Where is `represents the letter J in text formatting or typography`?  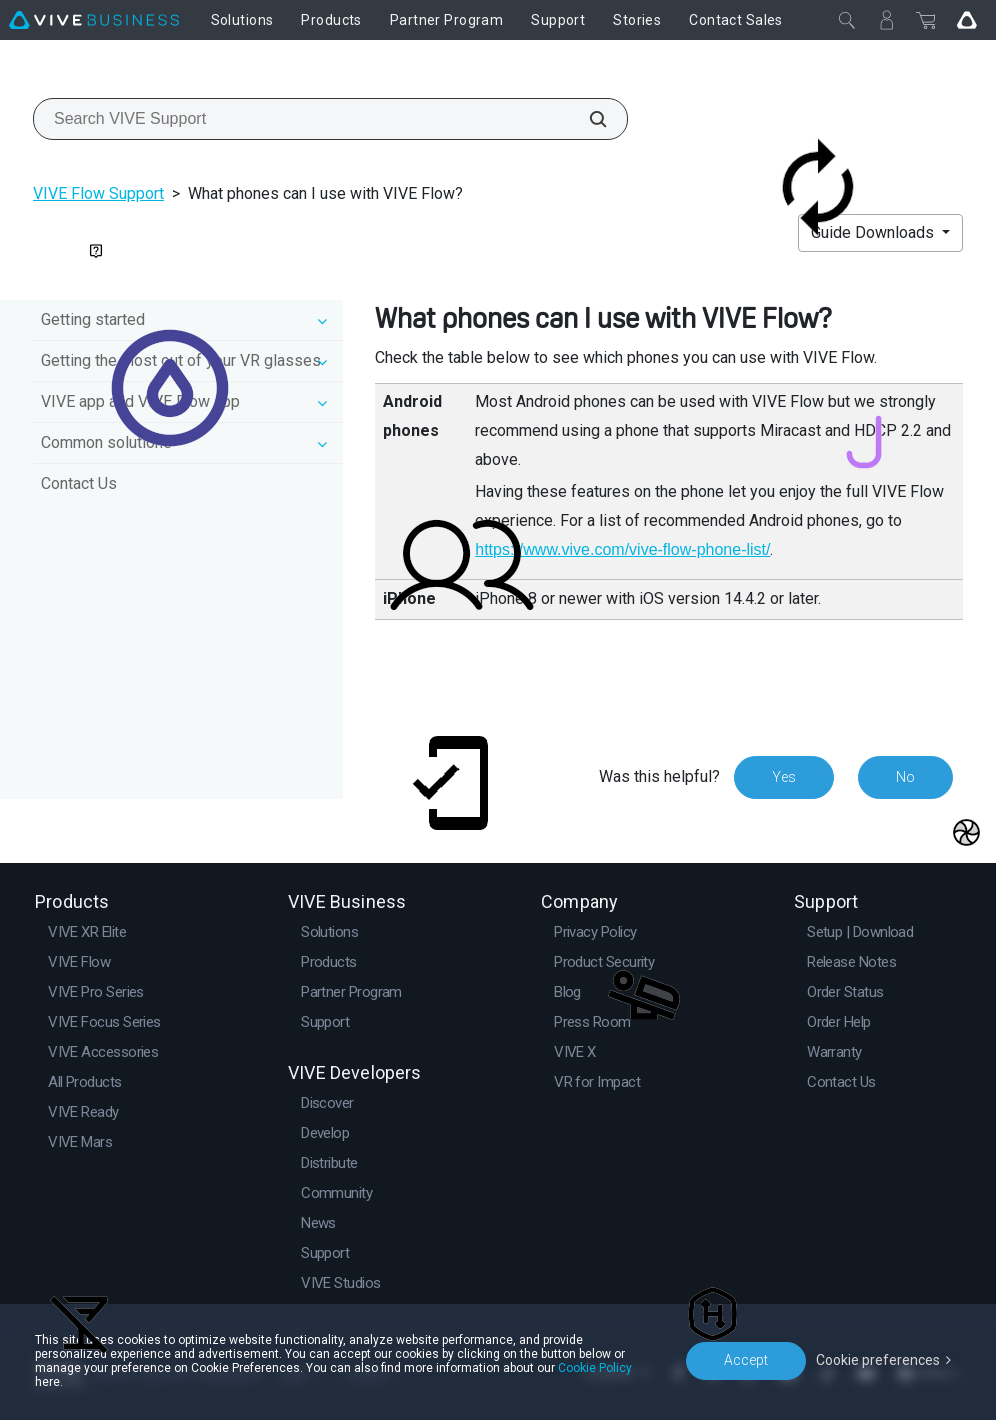
represents the letter J in text formatting or typography is located at coordinates (864, 442).